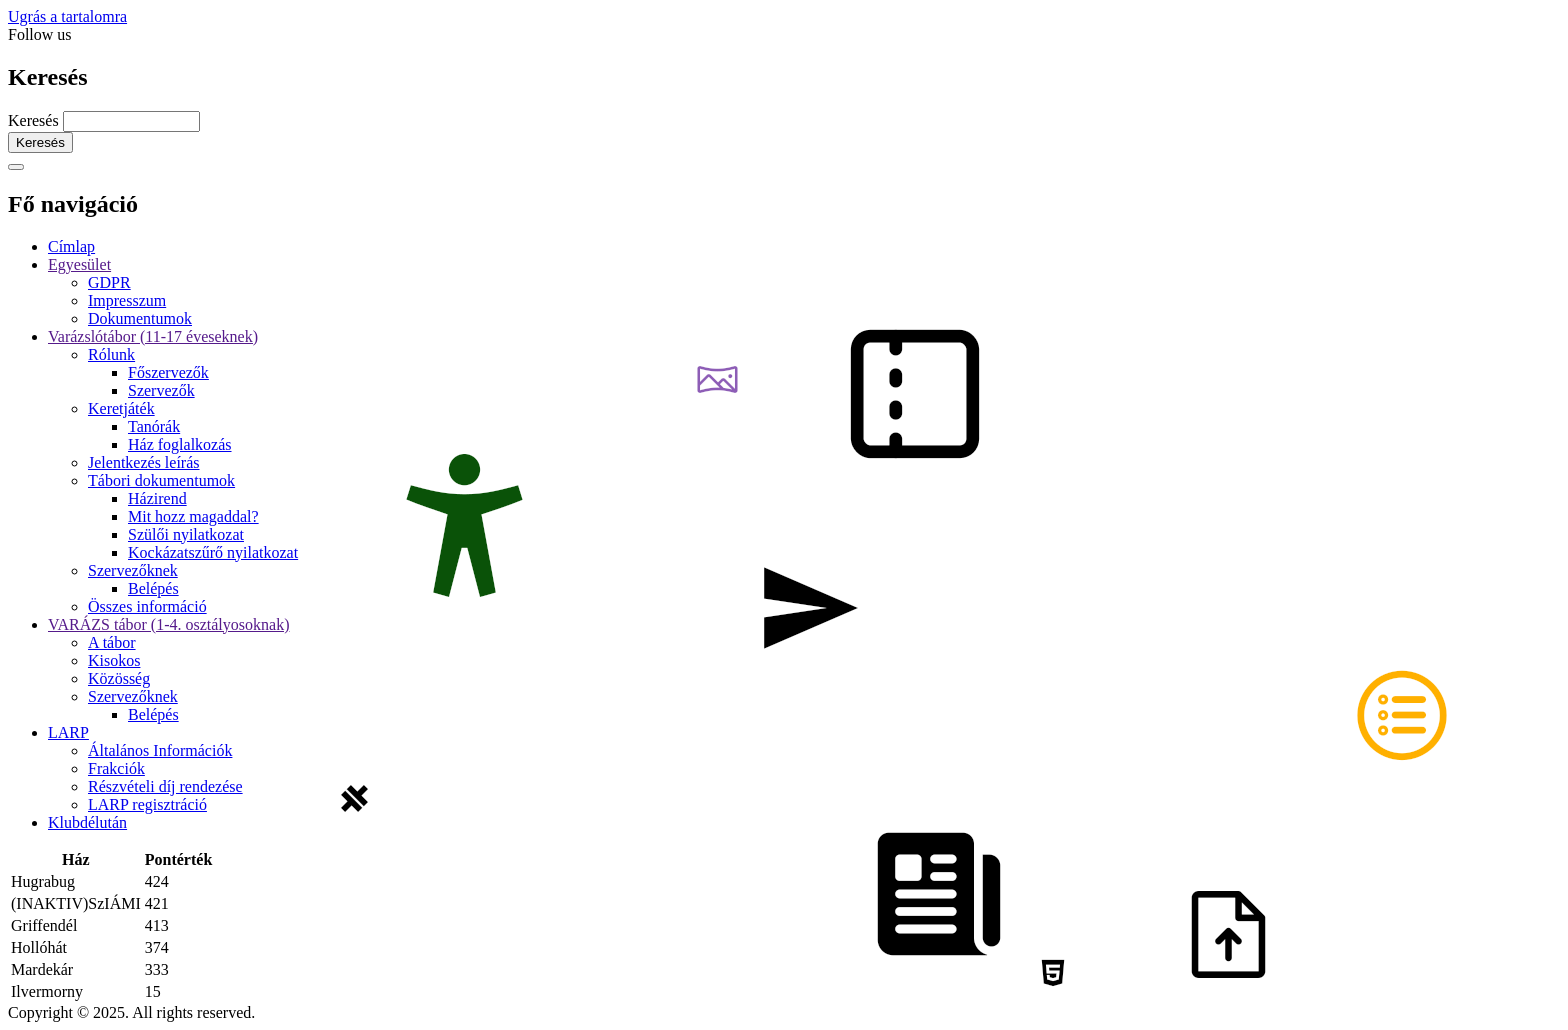 The height and width of the screenshot is (1030, 1568). I want to click on send a message, so click(811, 608).